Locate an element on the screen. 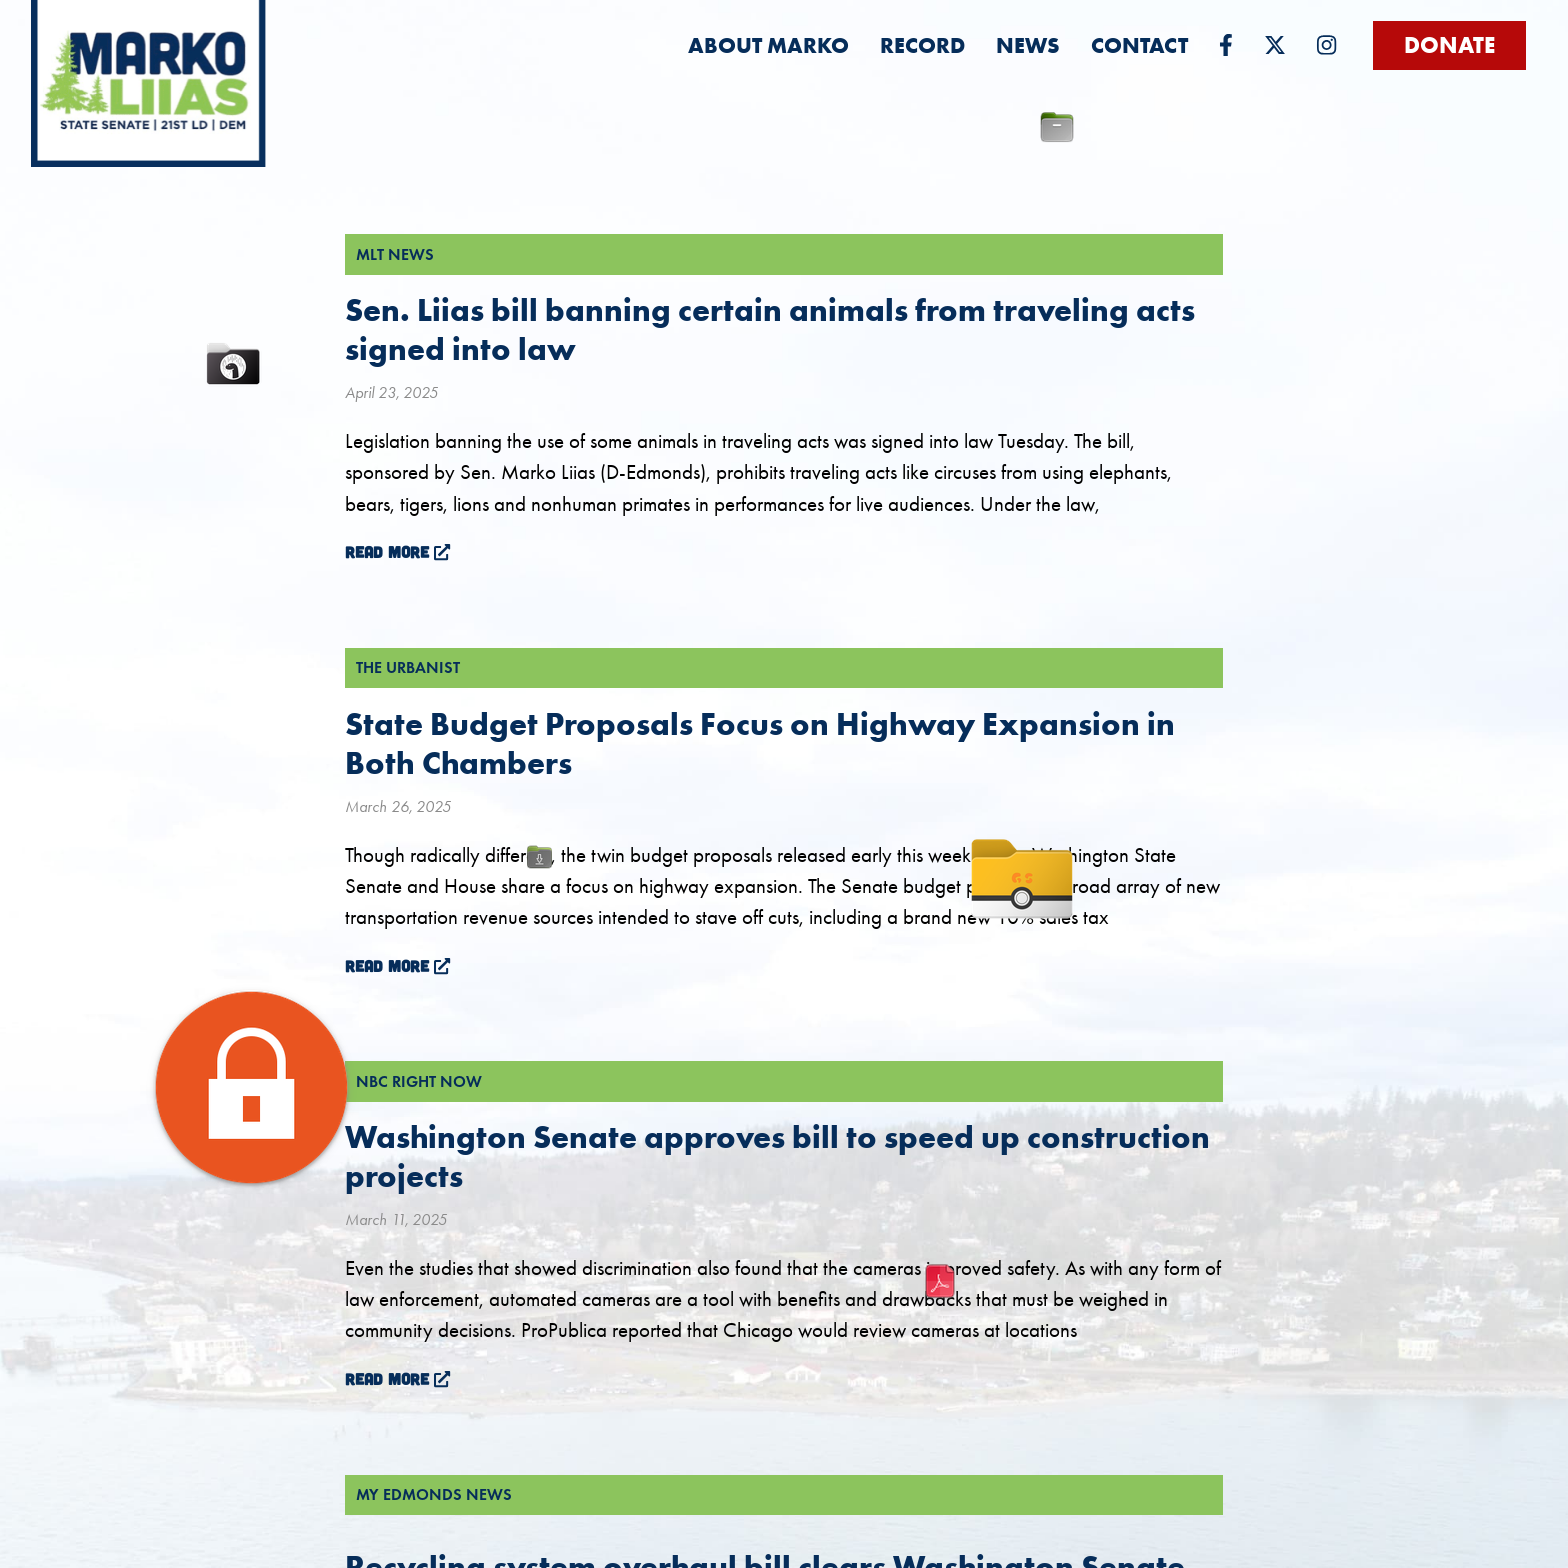 This screenshot has height=1568, width=1568. open folder containing pokémon game files is located at coordinates (1021, 881).